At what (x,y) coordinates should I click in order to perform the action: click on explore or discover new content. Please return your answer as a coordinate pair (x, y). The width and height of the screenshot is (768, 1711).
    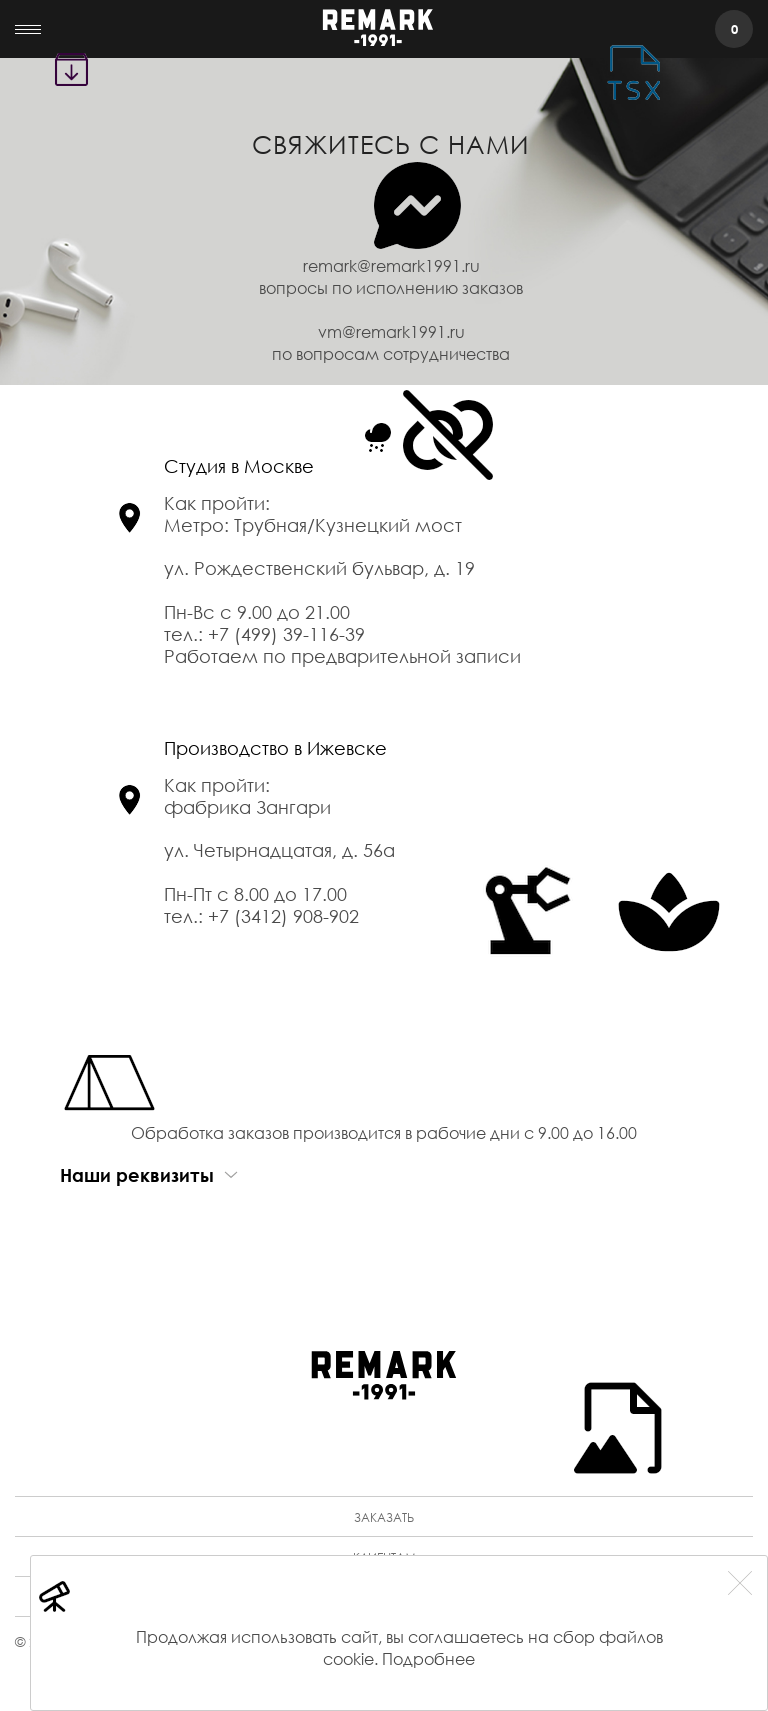
    Looking at the image, I should click on (54, 1596).